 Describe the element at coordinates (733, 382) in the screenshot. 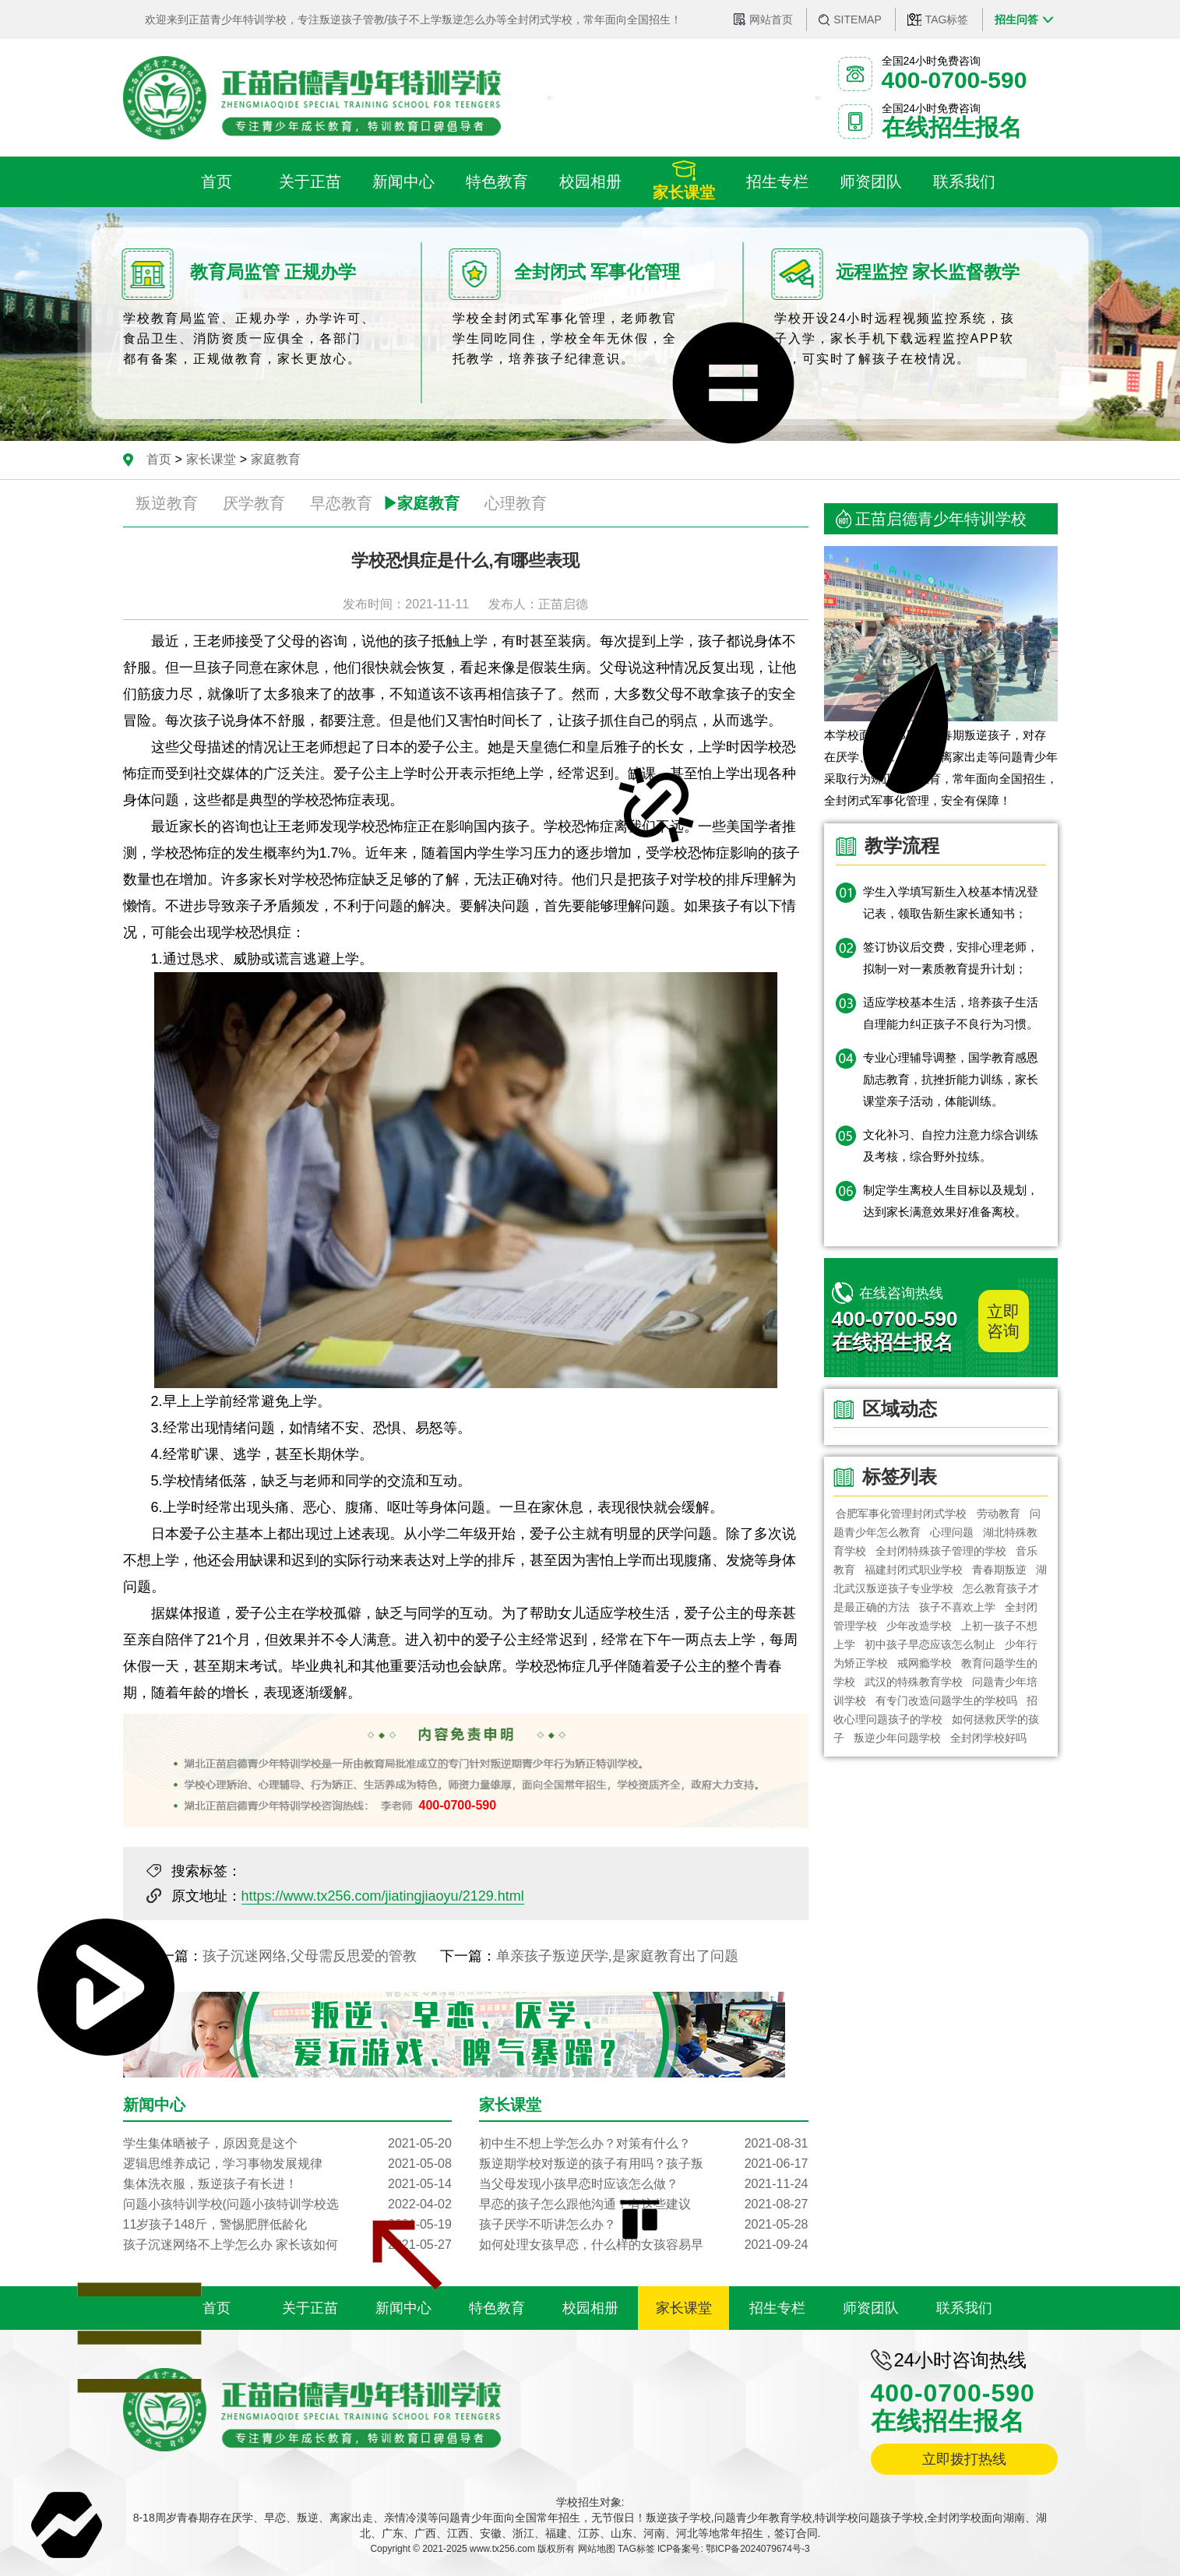

I see `creative commons no derivatives license indicator` at that location.